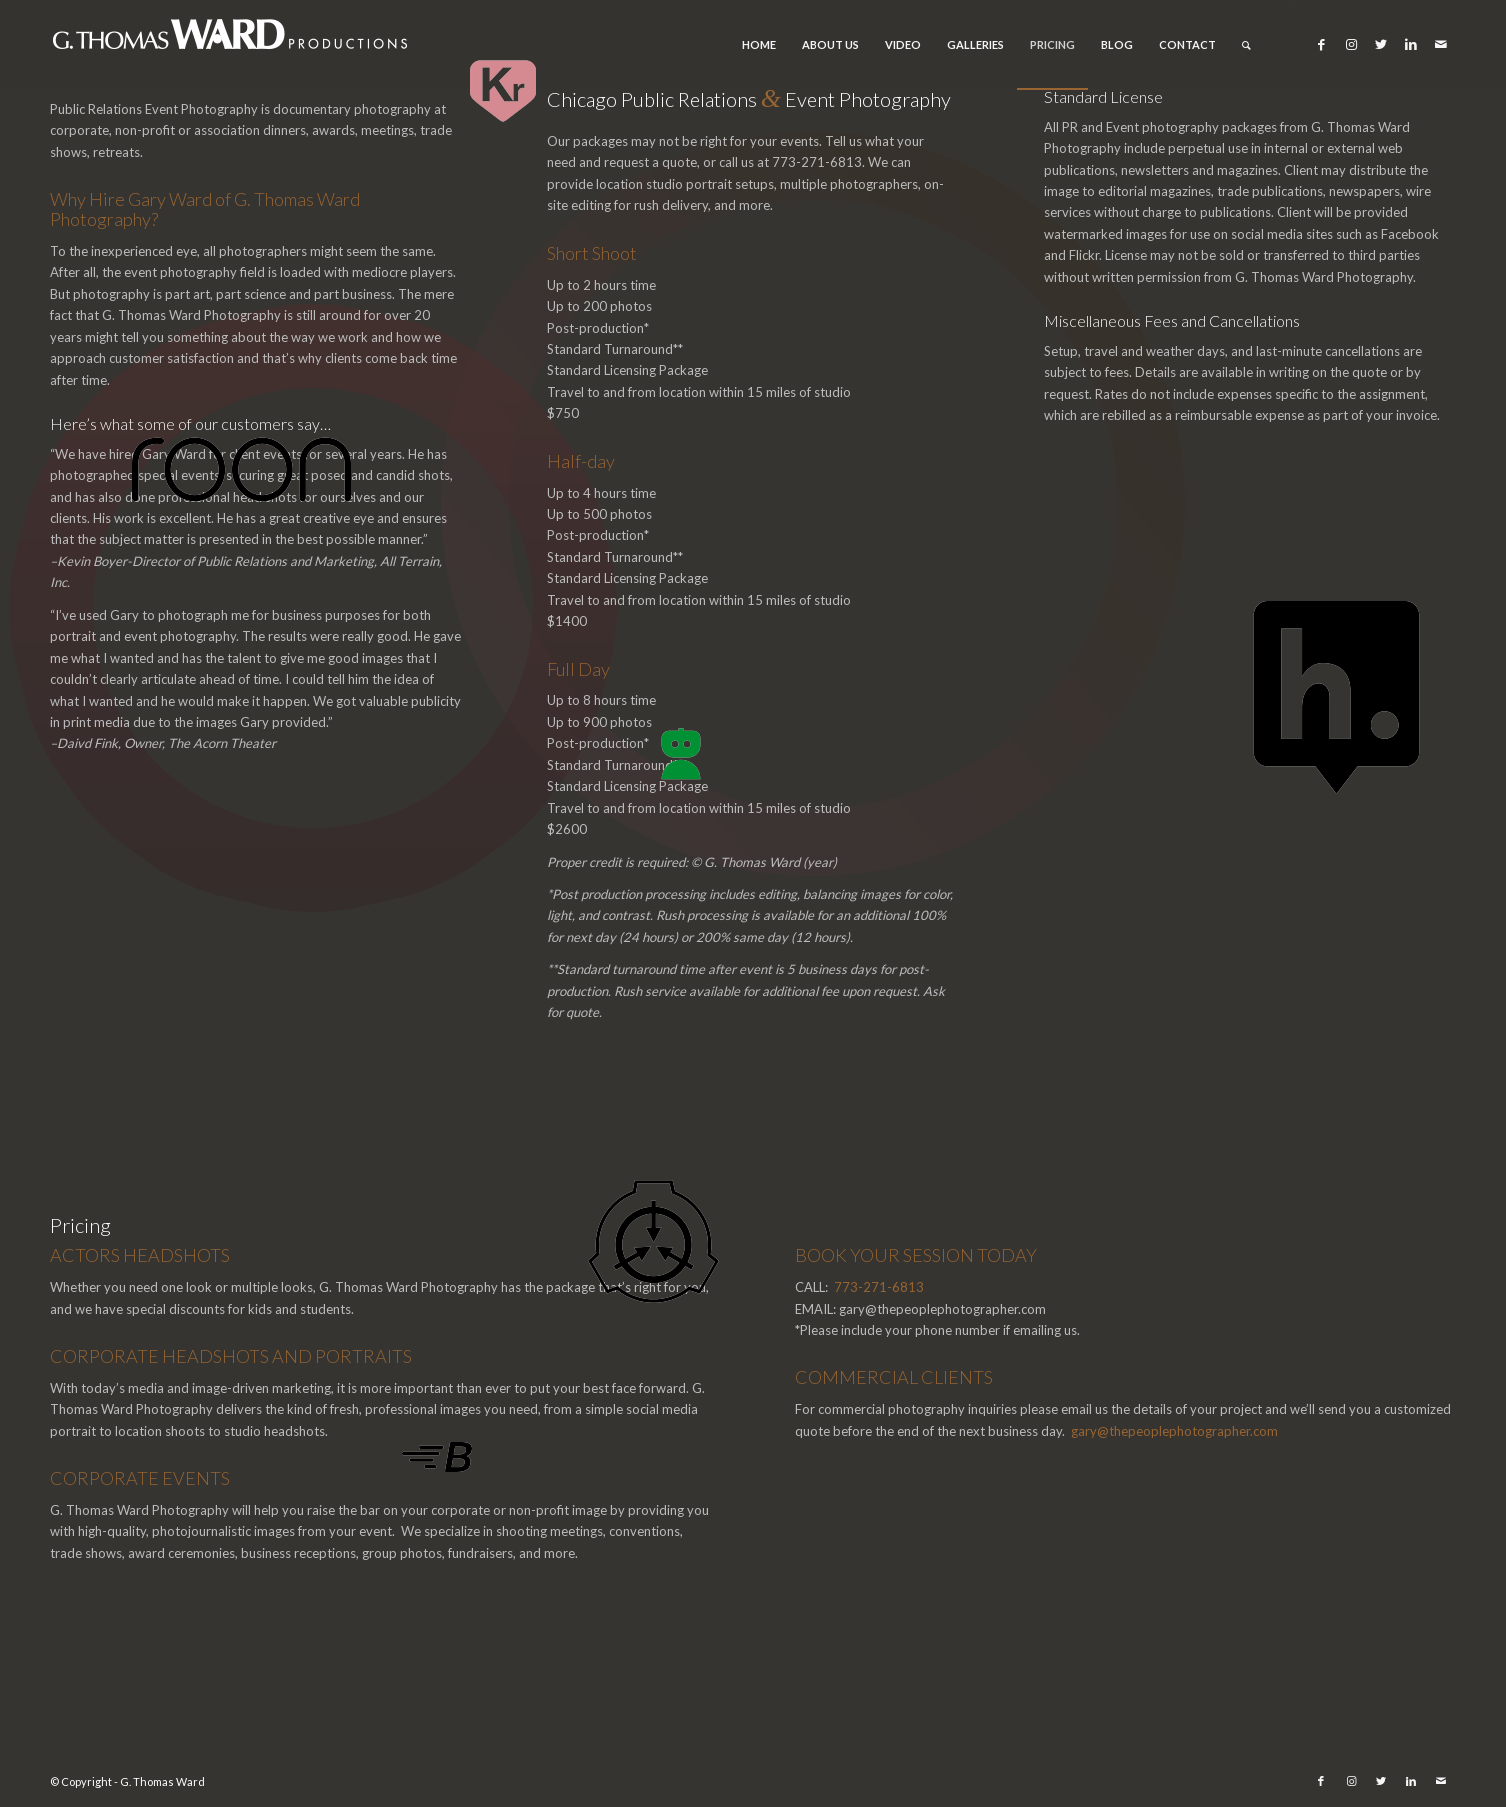 This screenshot has height=1807, width=1506. What do you see at coordinates (241, 469) in the screenshot?
I see `open the roon music player app` at bounding box center [241, 469].